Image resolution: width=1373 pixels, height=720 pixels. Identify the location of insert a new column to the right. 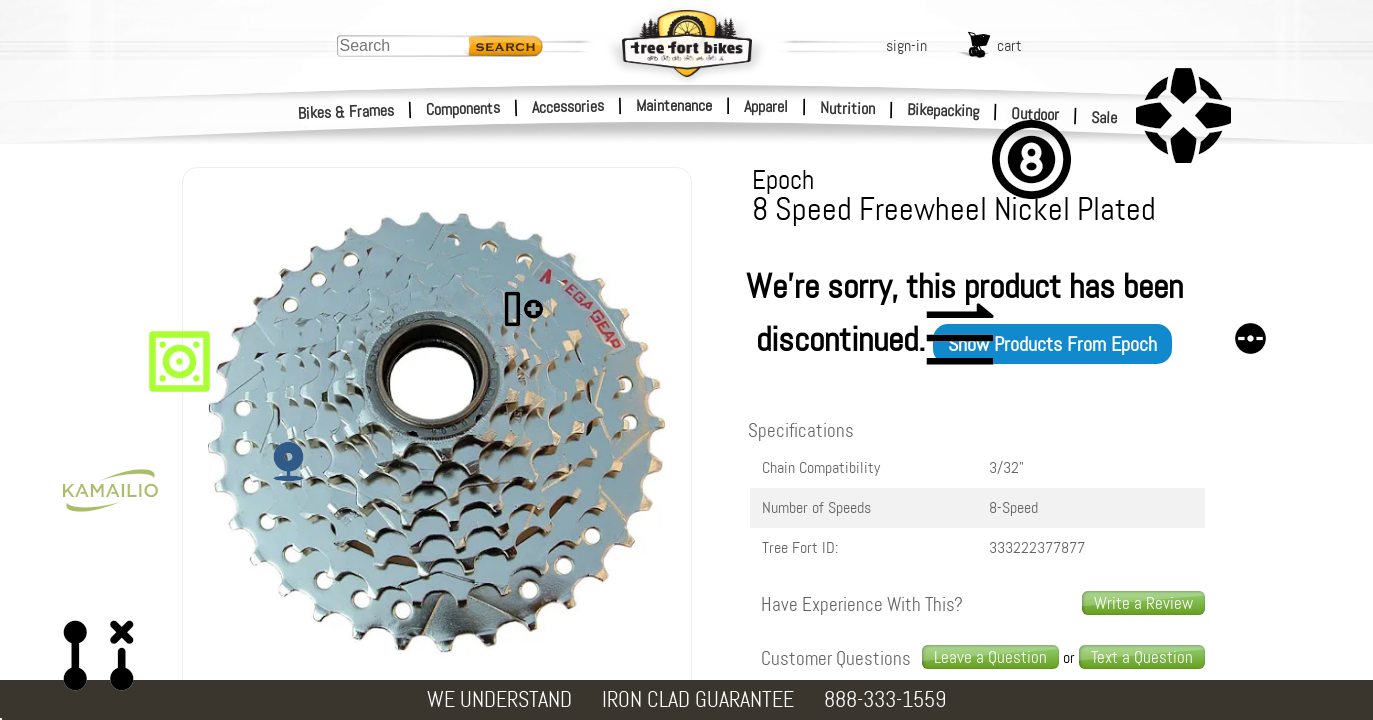
(522, 309).